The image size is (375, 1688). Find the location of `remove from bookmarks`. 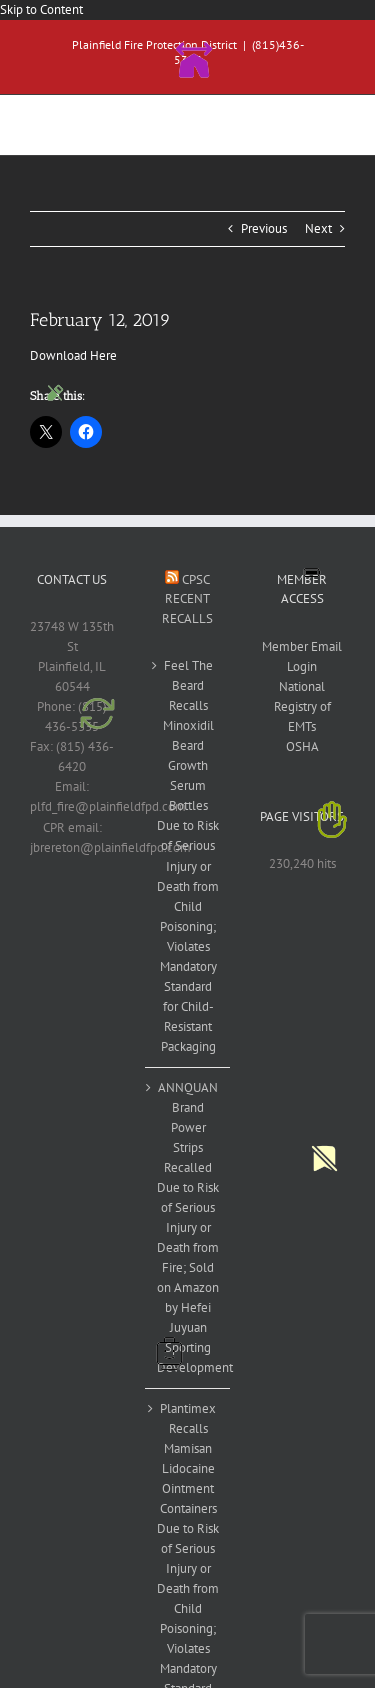

remove from bookmarks is located at coordinates (324, 1158).